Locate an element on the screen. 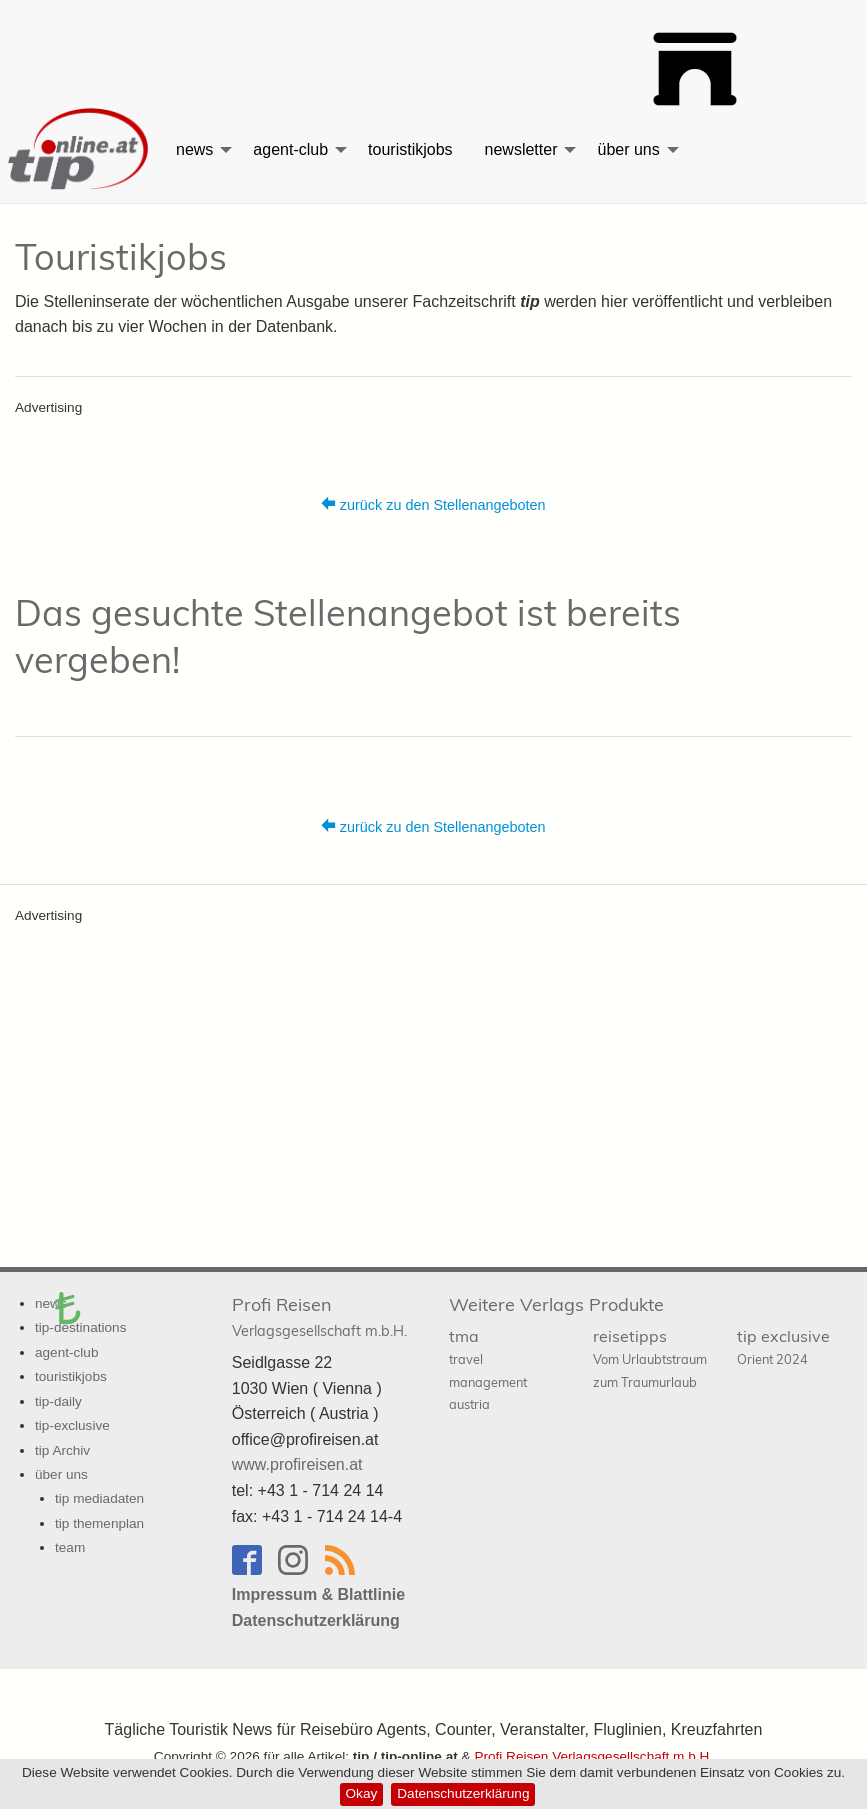 The image size is (867, 1809). view architectural landmarks or monuments is located at coordinates (695, 69).